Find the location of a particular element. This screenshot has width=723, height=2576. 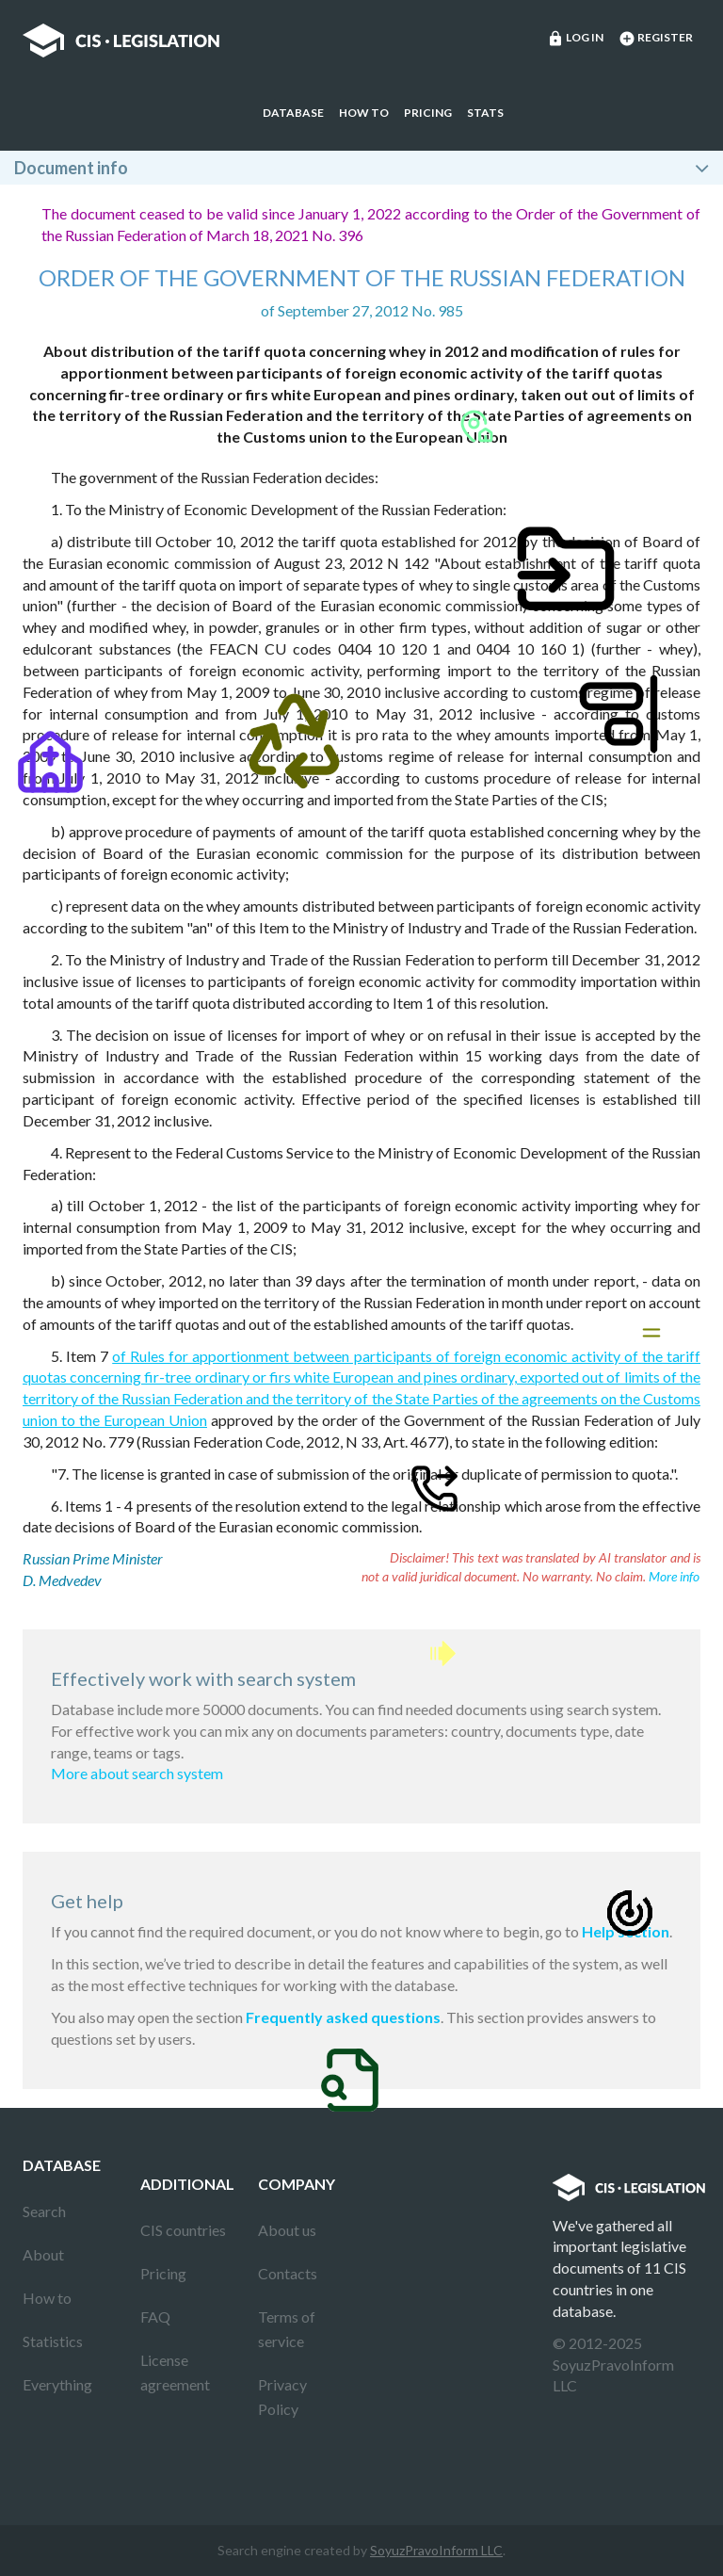

forward a call to another number is located at coordinates (434, 1488).